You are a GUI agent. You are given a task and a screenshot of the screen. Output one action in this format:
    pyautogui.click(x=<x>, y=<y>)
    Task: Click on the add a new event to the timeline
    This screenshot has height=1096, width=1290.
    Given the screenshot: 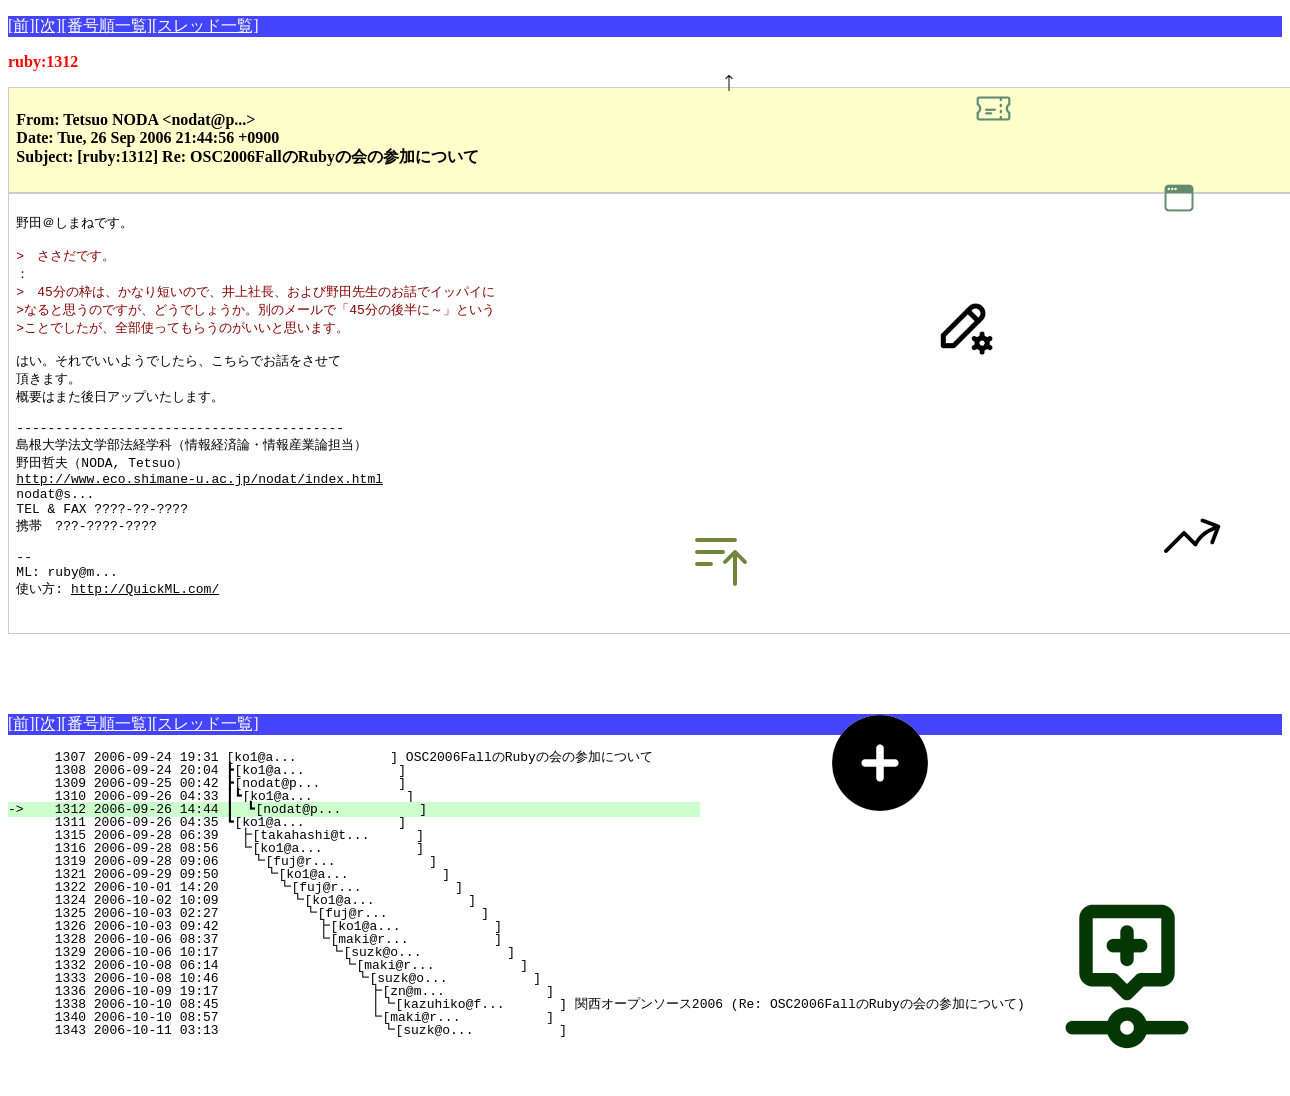 What is the action you would take?
    pyautogui.click(x=1127, y=973)
    